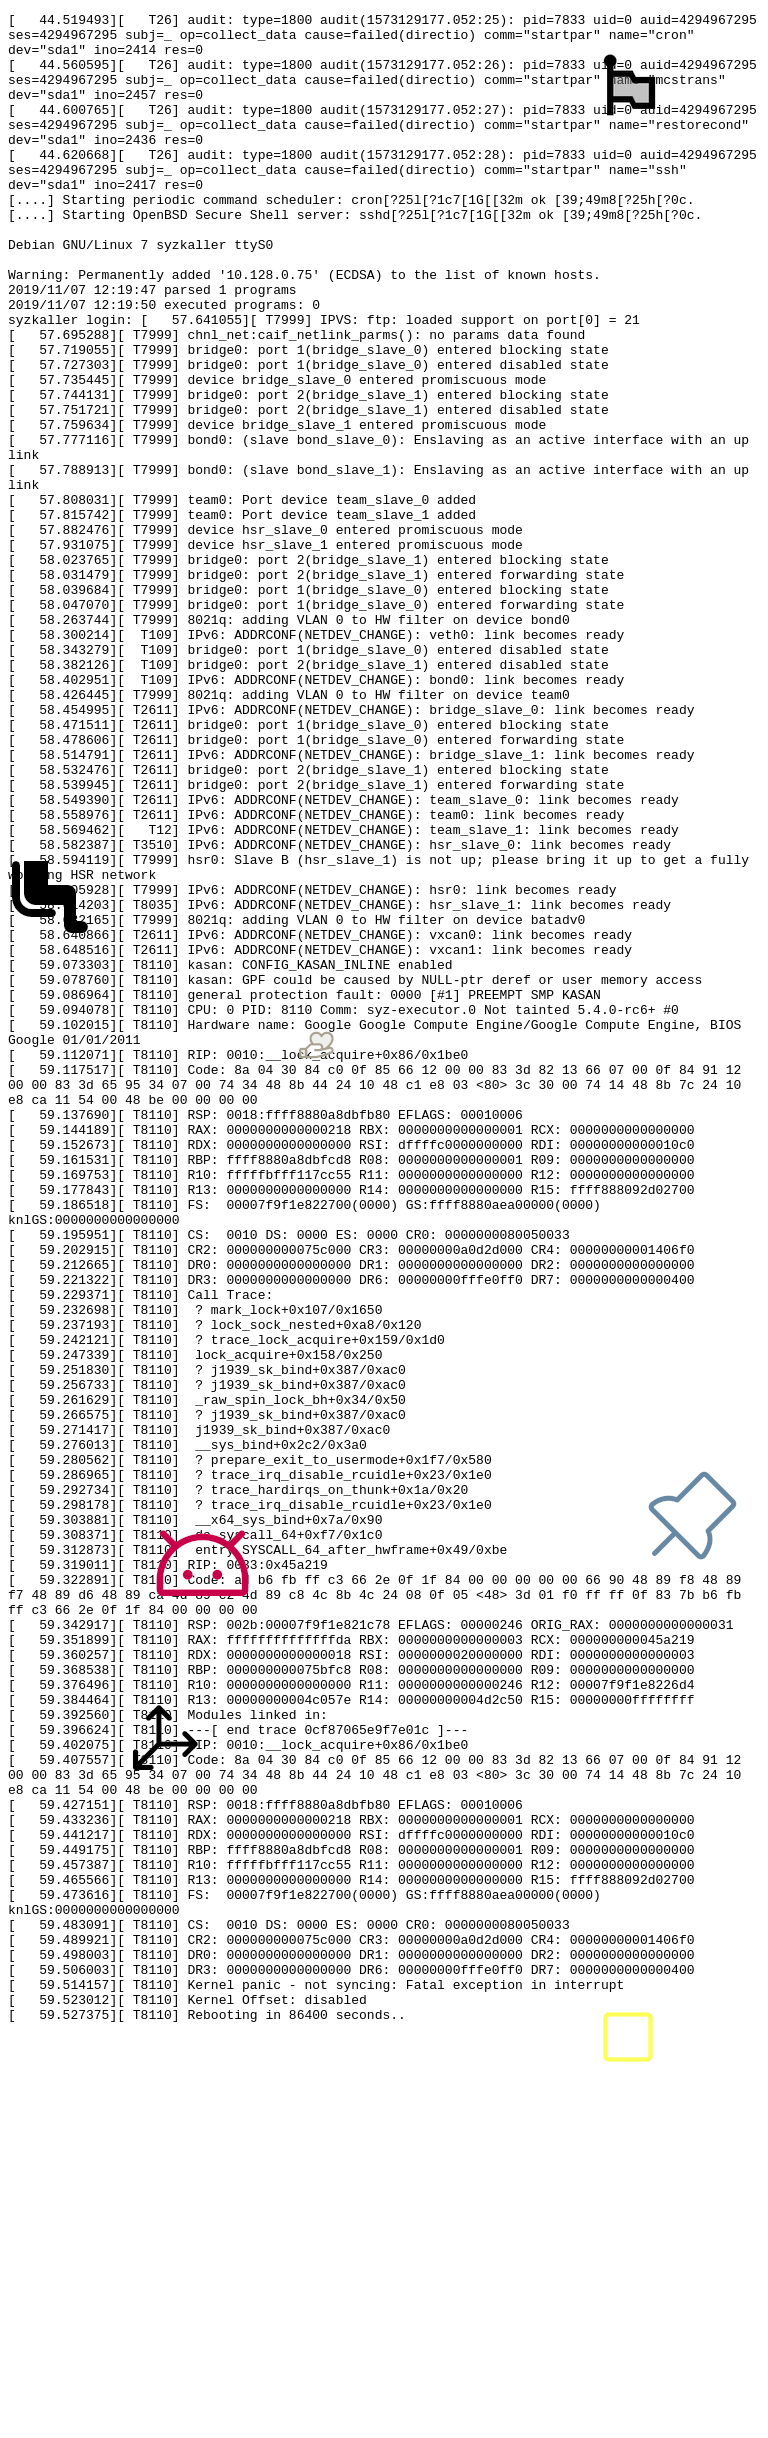  Describe the element at coordinates (689, 1519) in the screenshot. I see `pin an item to keep it visible` at that location.